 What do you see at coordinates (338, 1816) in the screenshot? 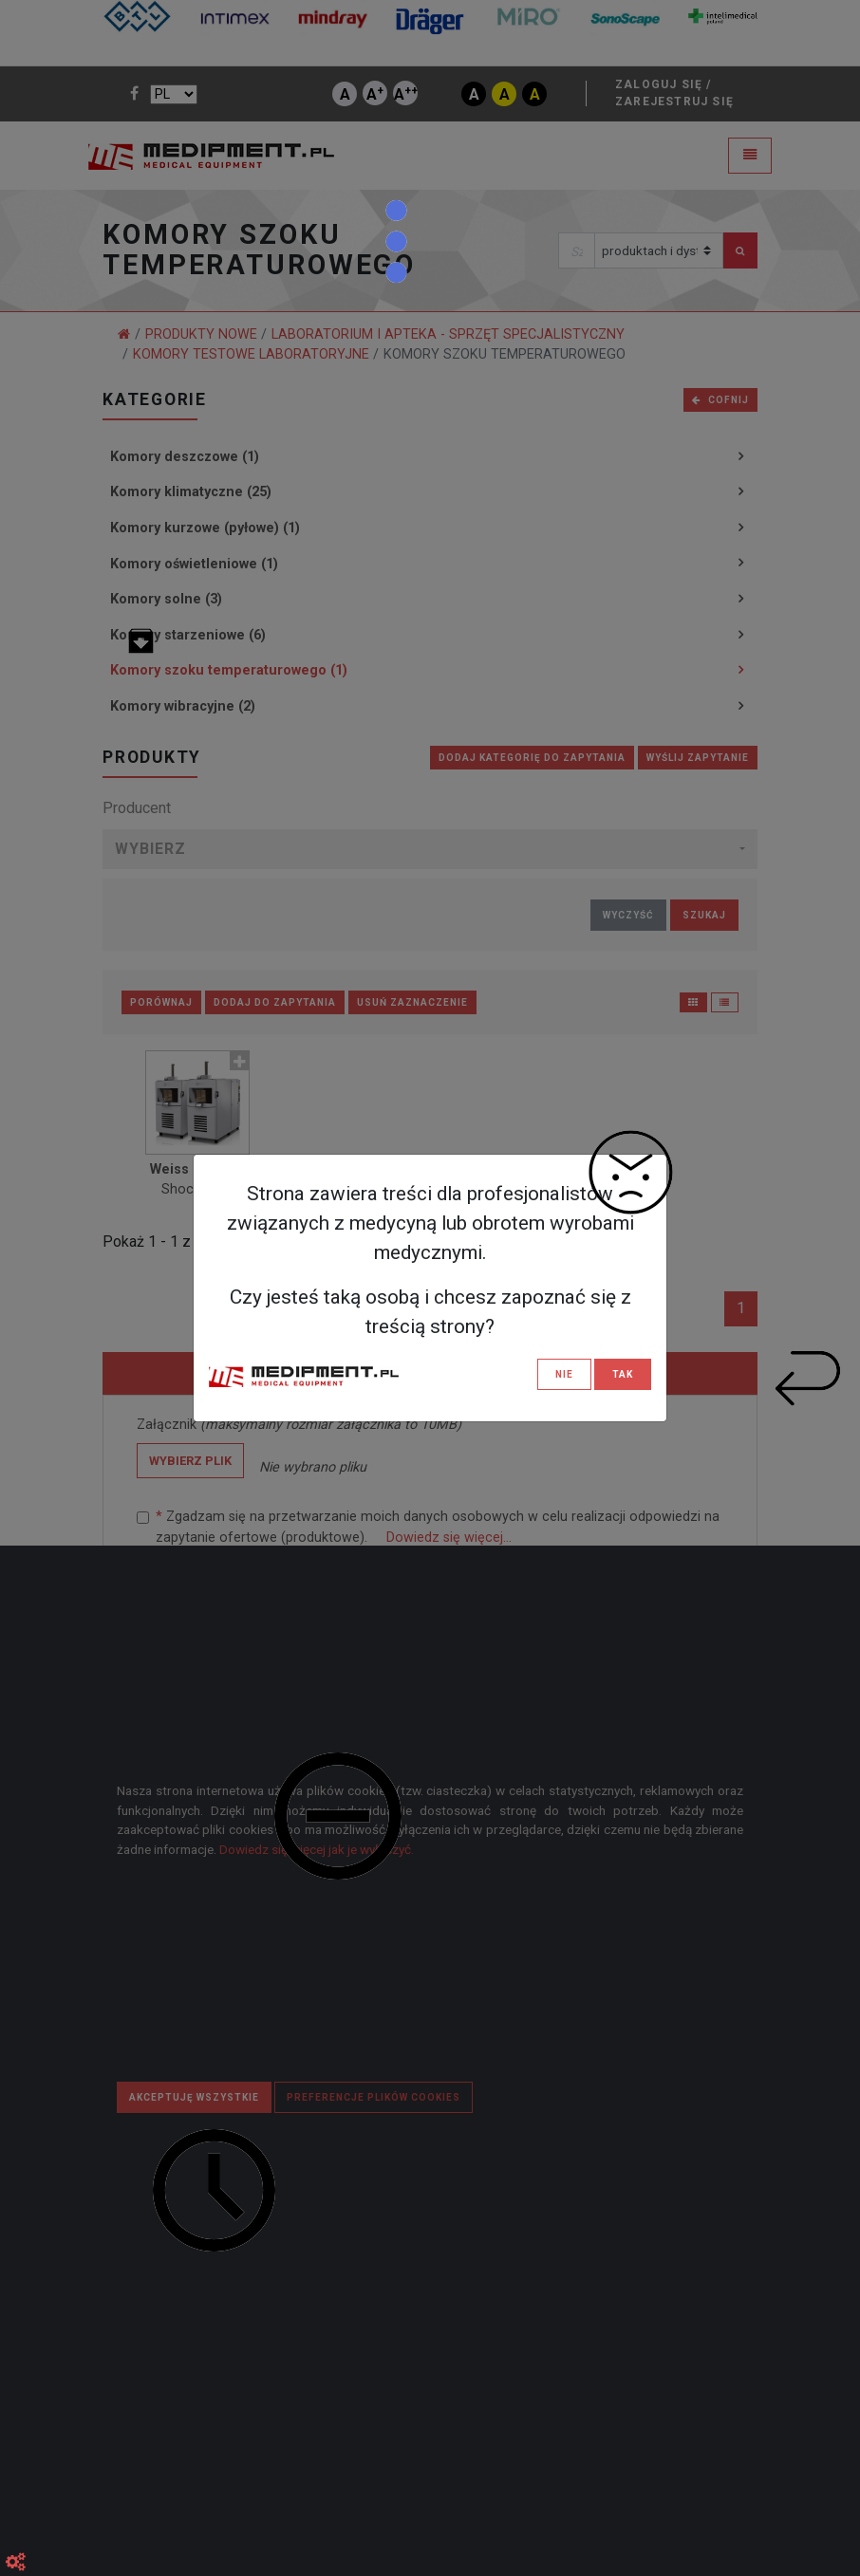
I see `remove an item from a list or cart` at bounding box center [338, 1816].